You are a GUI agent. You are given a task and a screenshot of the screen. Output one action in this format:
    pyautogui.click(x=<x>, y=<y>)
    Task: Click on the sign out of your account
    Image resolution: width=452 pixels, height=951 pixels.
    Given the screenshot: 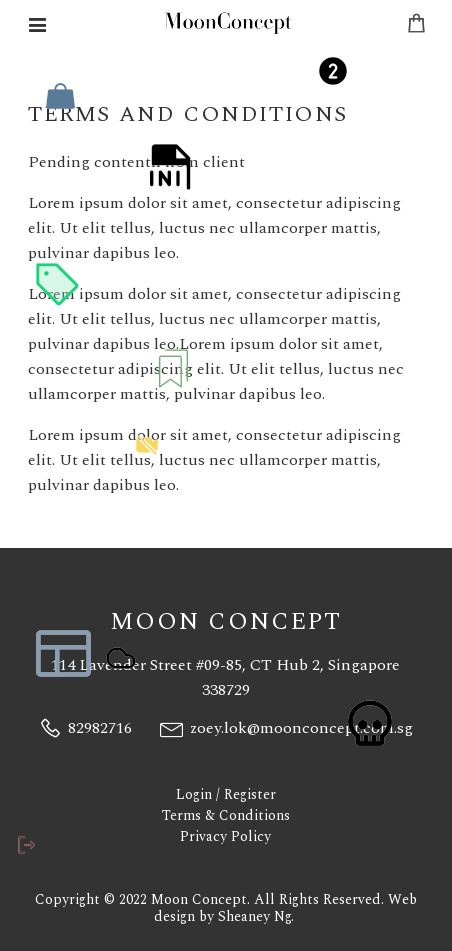 What is the action you would take?
    pyautogui.click(x=26, y=845)
    